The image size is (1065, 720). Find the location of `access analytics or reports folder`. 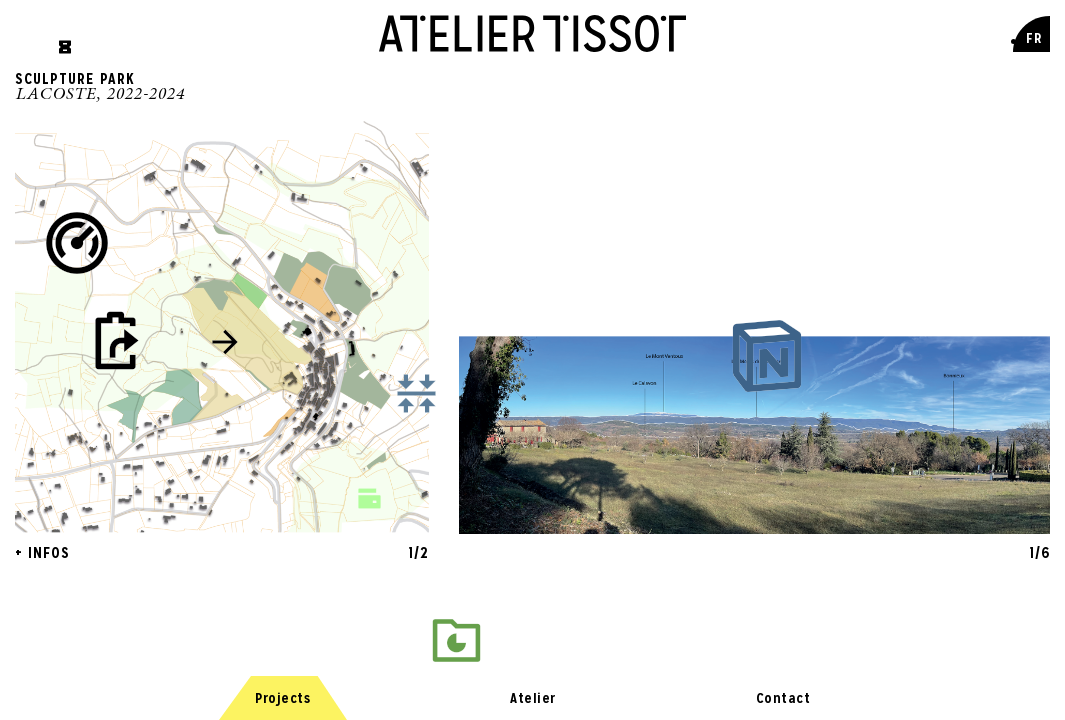

access analytics or reports folder is located at coordinates (456, 640).